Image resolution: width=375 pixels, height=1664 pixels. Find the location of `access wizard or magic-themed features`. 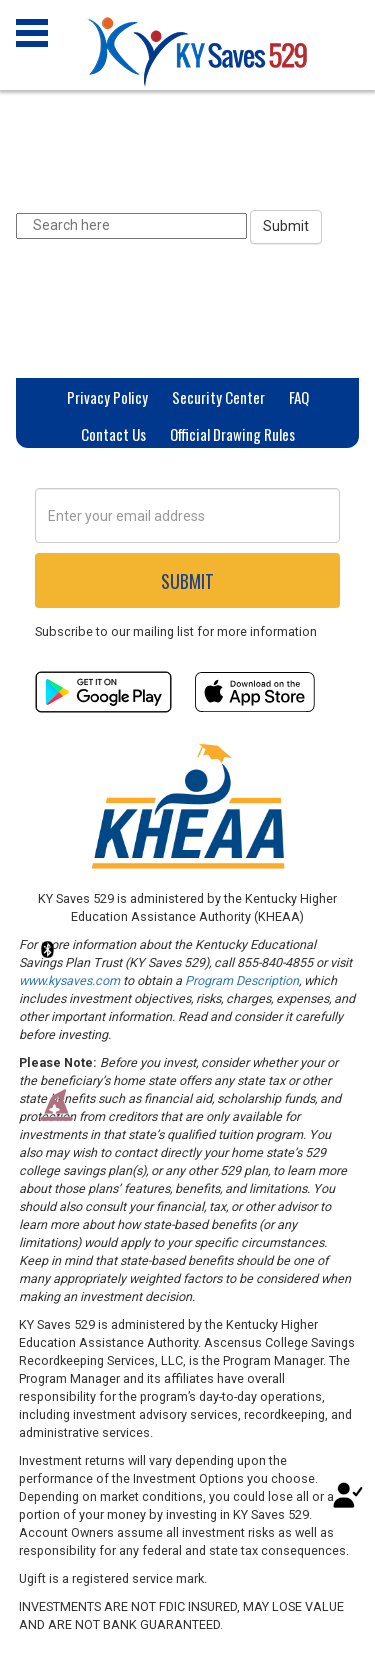

access wizard or magic-themed features is located at coordinates (56, 1104).